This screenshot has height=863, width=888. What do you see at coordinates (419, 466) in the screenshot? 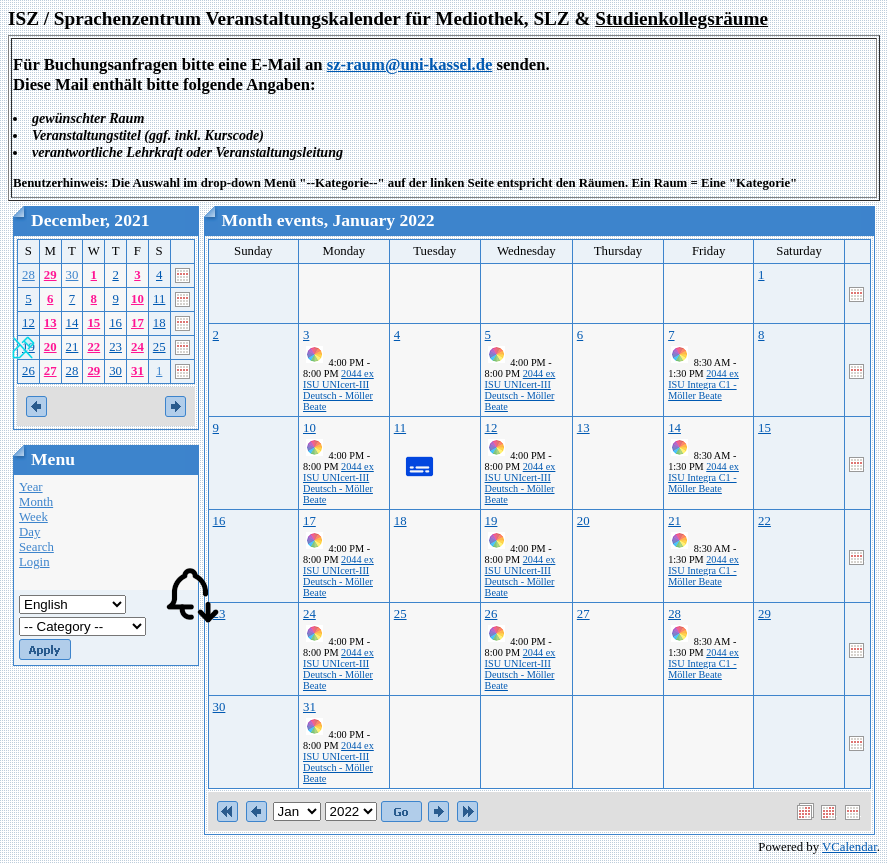
I see `enable subtitles or closed captions` at bounding box center [419, 466].